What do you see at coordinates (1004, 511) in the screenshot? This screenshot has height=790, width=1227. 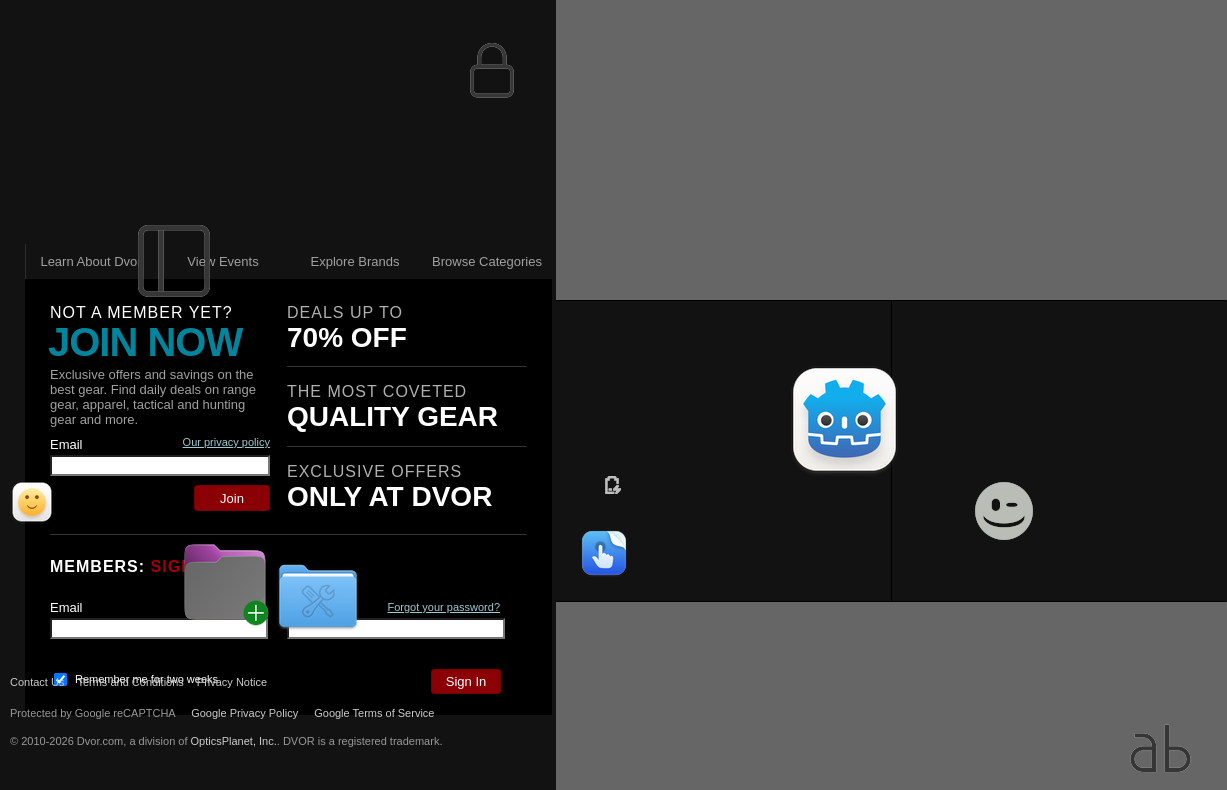 I see `insert a winking emoji in a message` at bounding box center [1004, 511].